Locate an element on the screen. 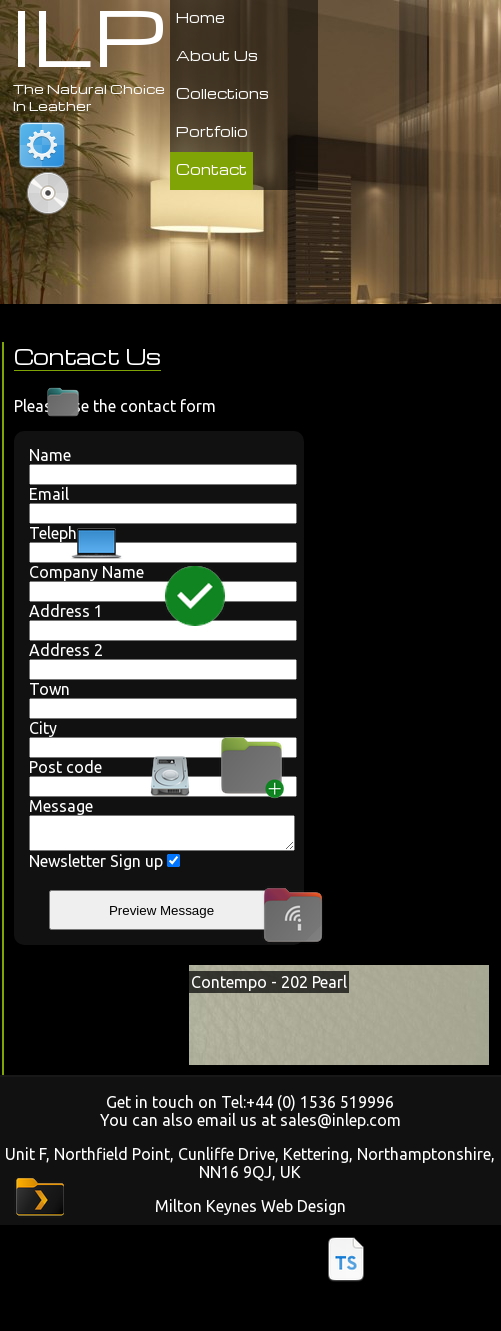  access local hard drive storage is located at coordinates (170, 776).